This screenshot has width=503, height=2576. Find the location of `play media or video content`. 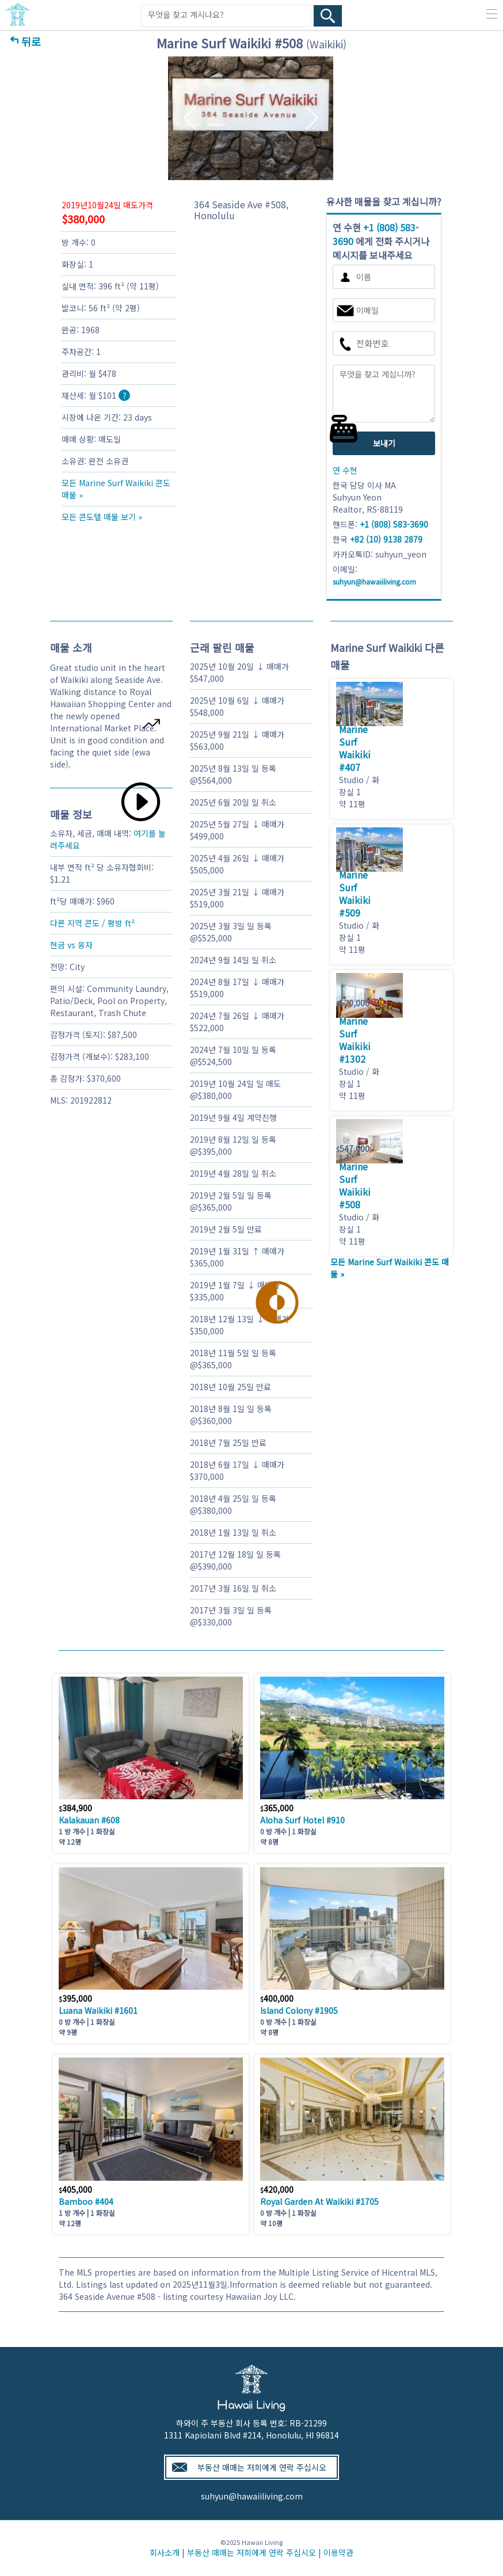

play media or video content is located at coordinates (140, 802).